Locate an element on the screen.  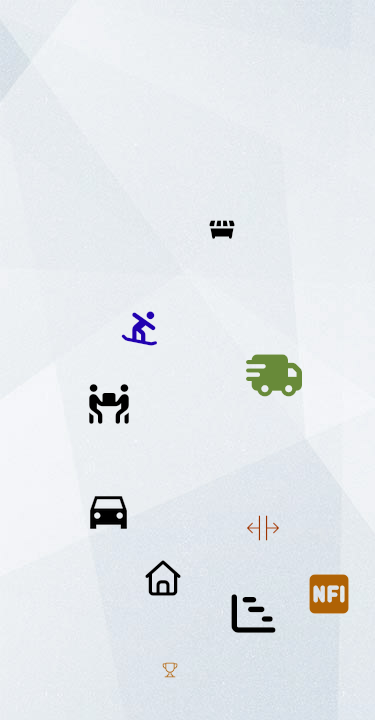
indicates express or expedited shipping is located at coordinates (274, 374).